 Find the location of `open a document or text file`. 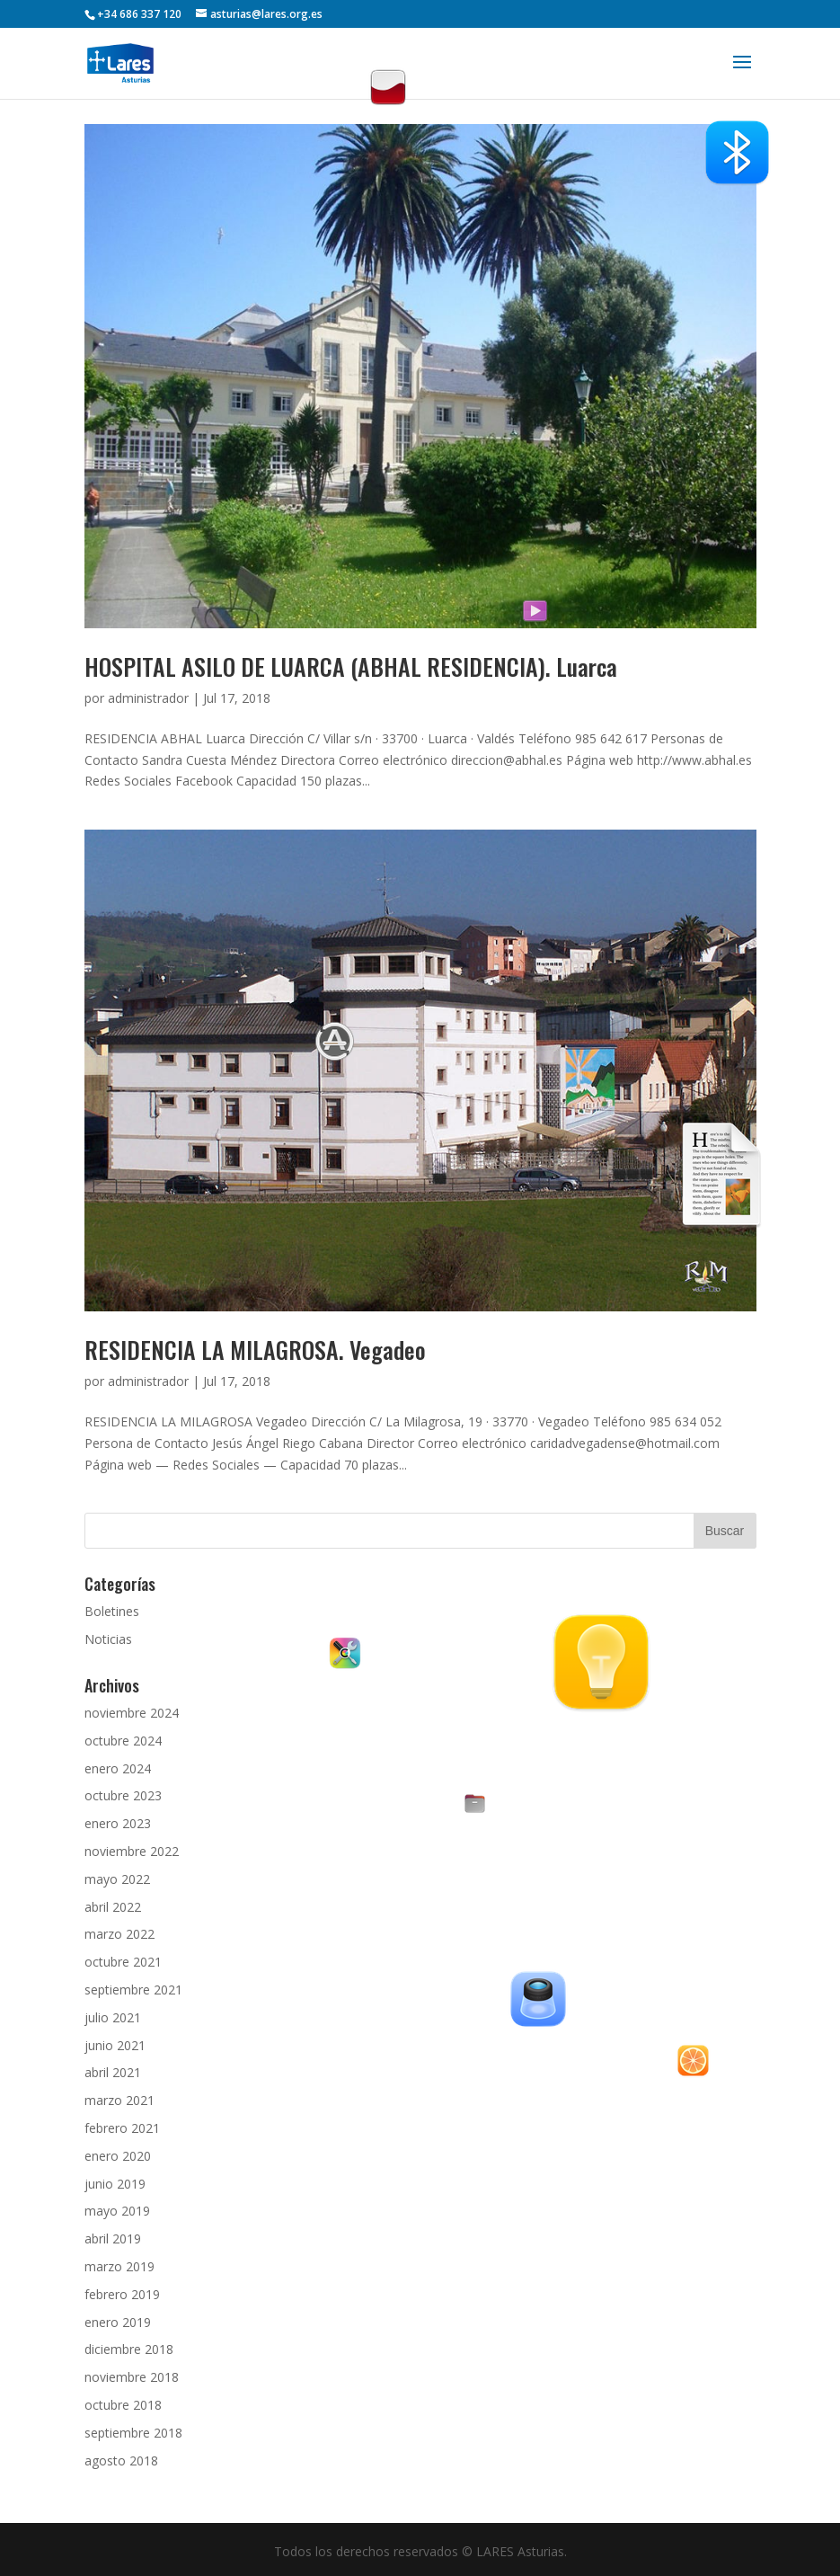

open a document or text file is located at coordinates (721, 1174).